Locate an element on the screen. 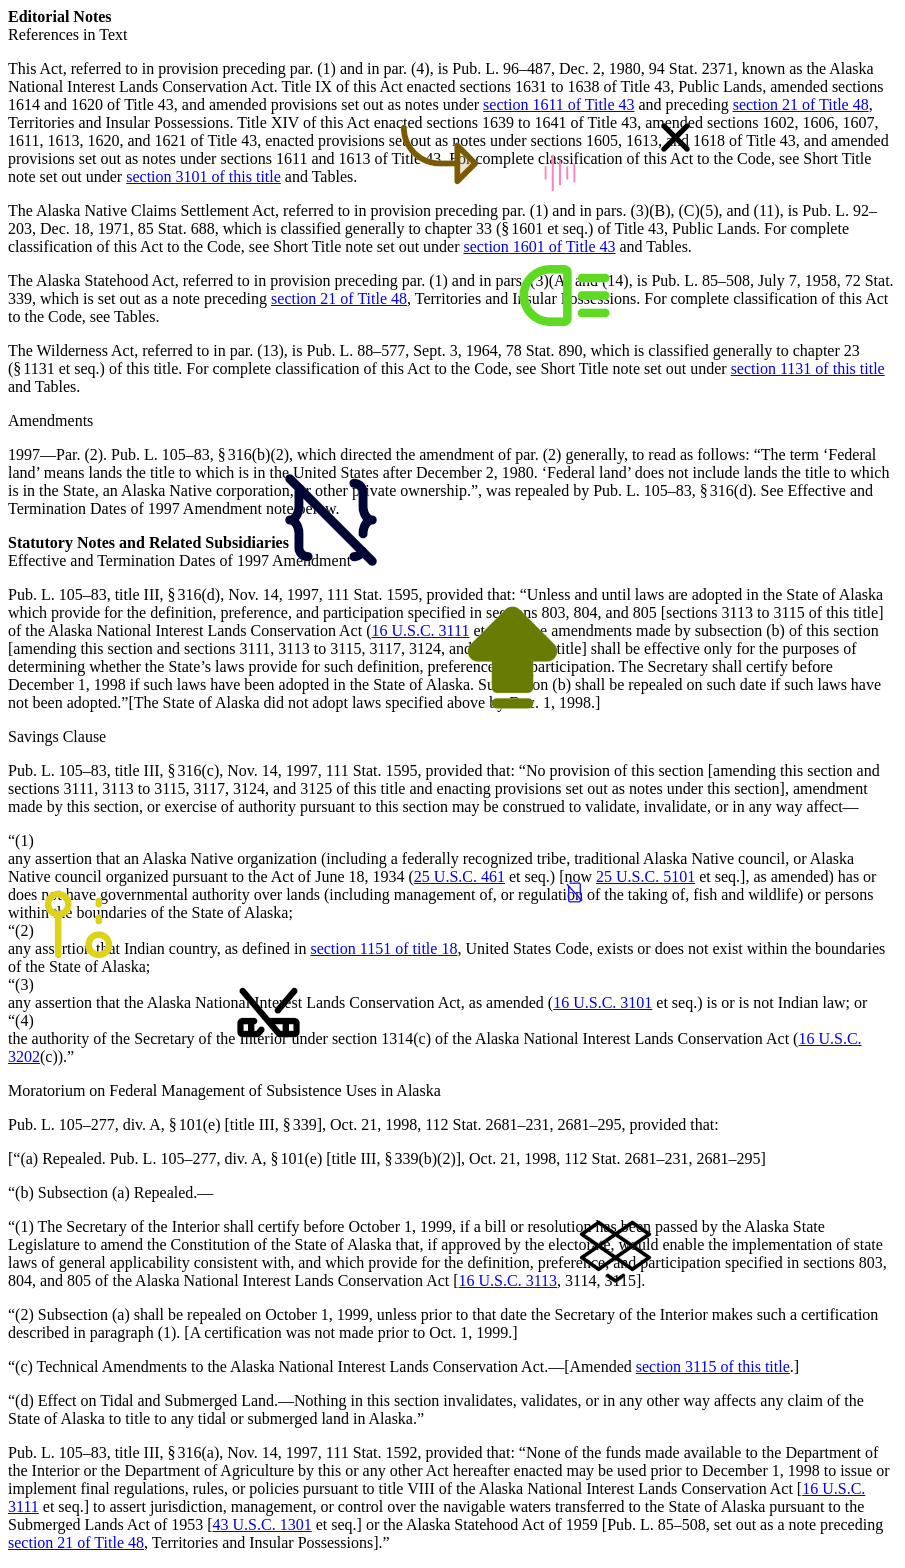 This screenshot has height=1568, width=905. toggle vehicle headlights on or off is located at coordinates (564, 295).